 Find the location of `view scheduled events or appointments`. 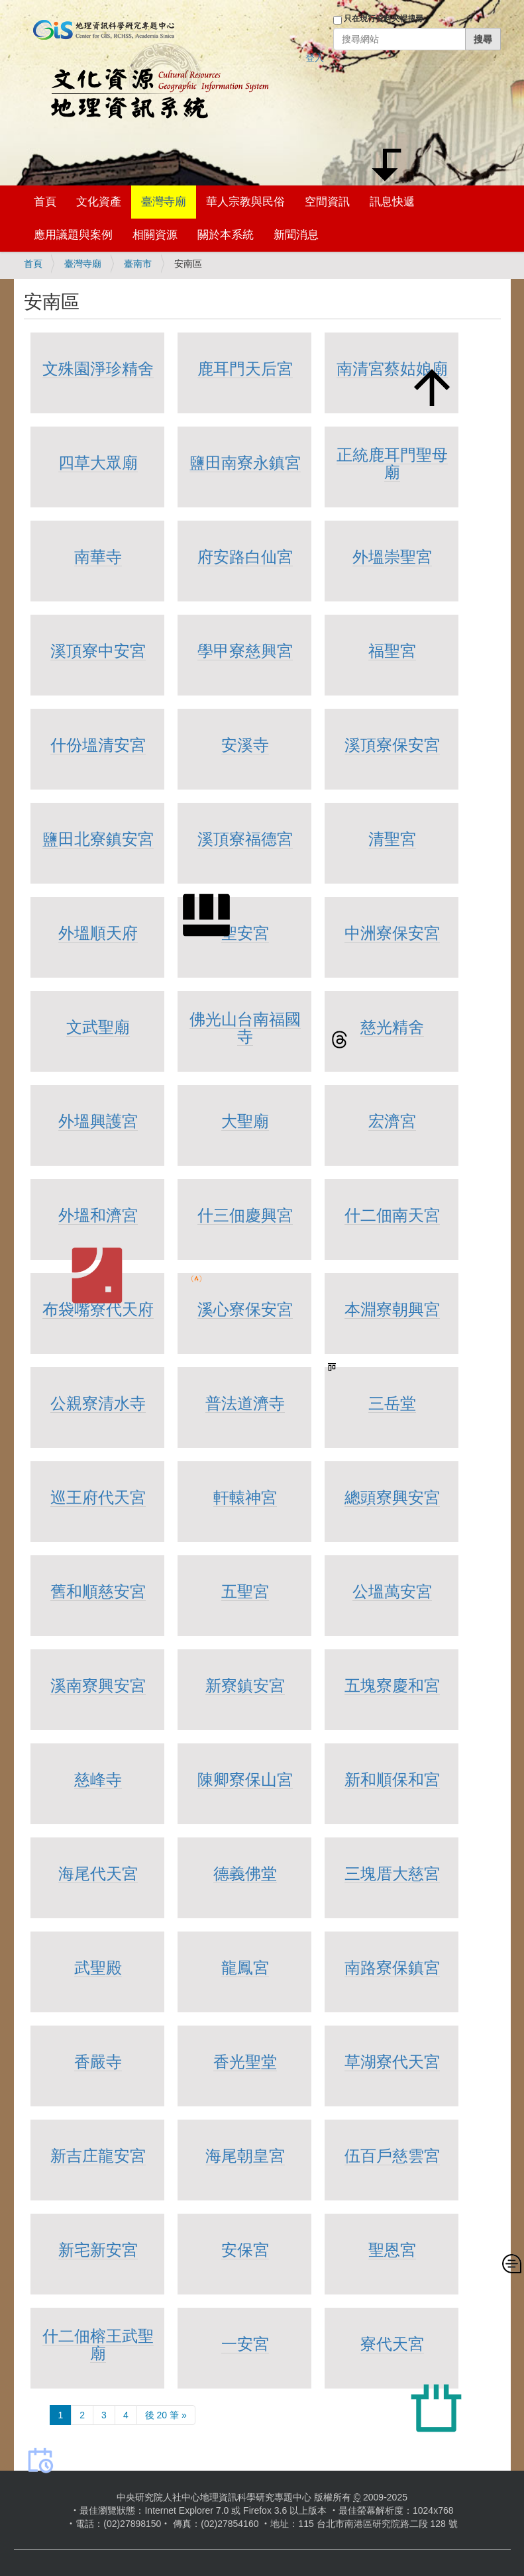

view scheduled events or appointments is located at coordinates (40, 2461).